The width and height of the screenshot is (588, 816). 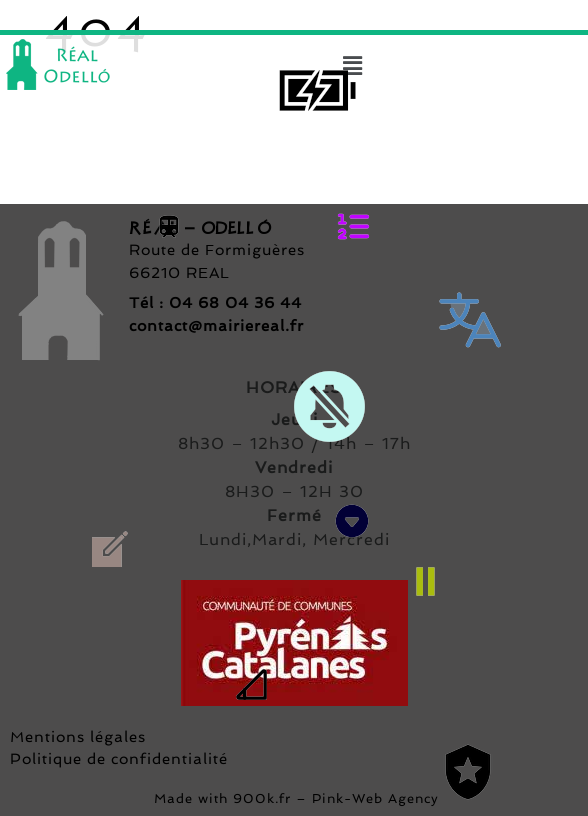 What do you see at coordinates (425, 581) in the screenshot?
I see `pause media playback` at bounding box center [425, 581].